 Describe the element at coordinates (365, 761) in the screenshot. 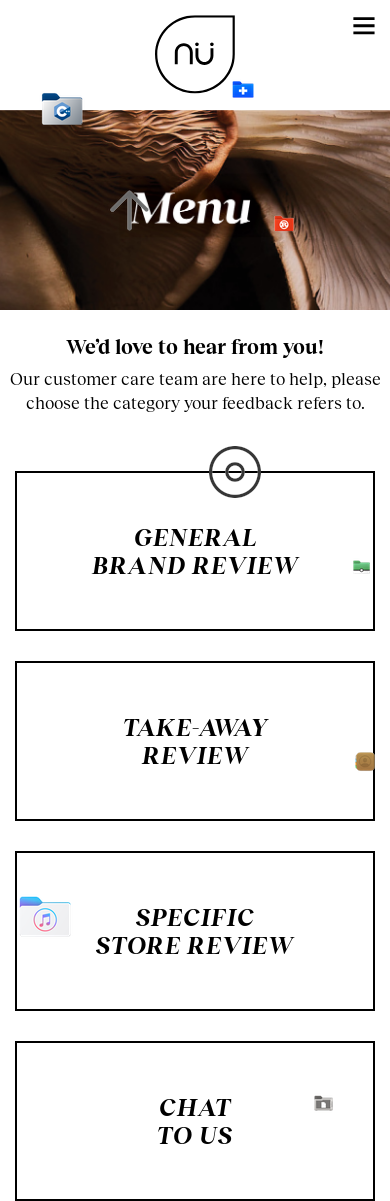

I see `open the contacts app` at that location.